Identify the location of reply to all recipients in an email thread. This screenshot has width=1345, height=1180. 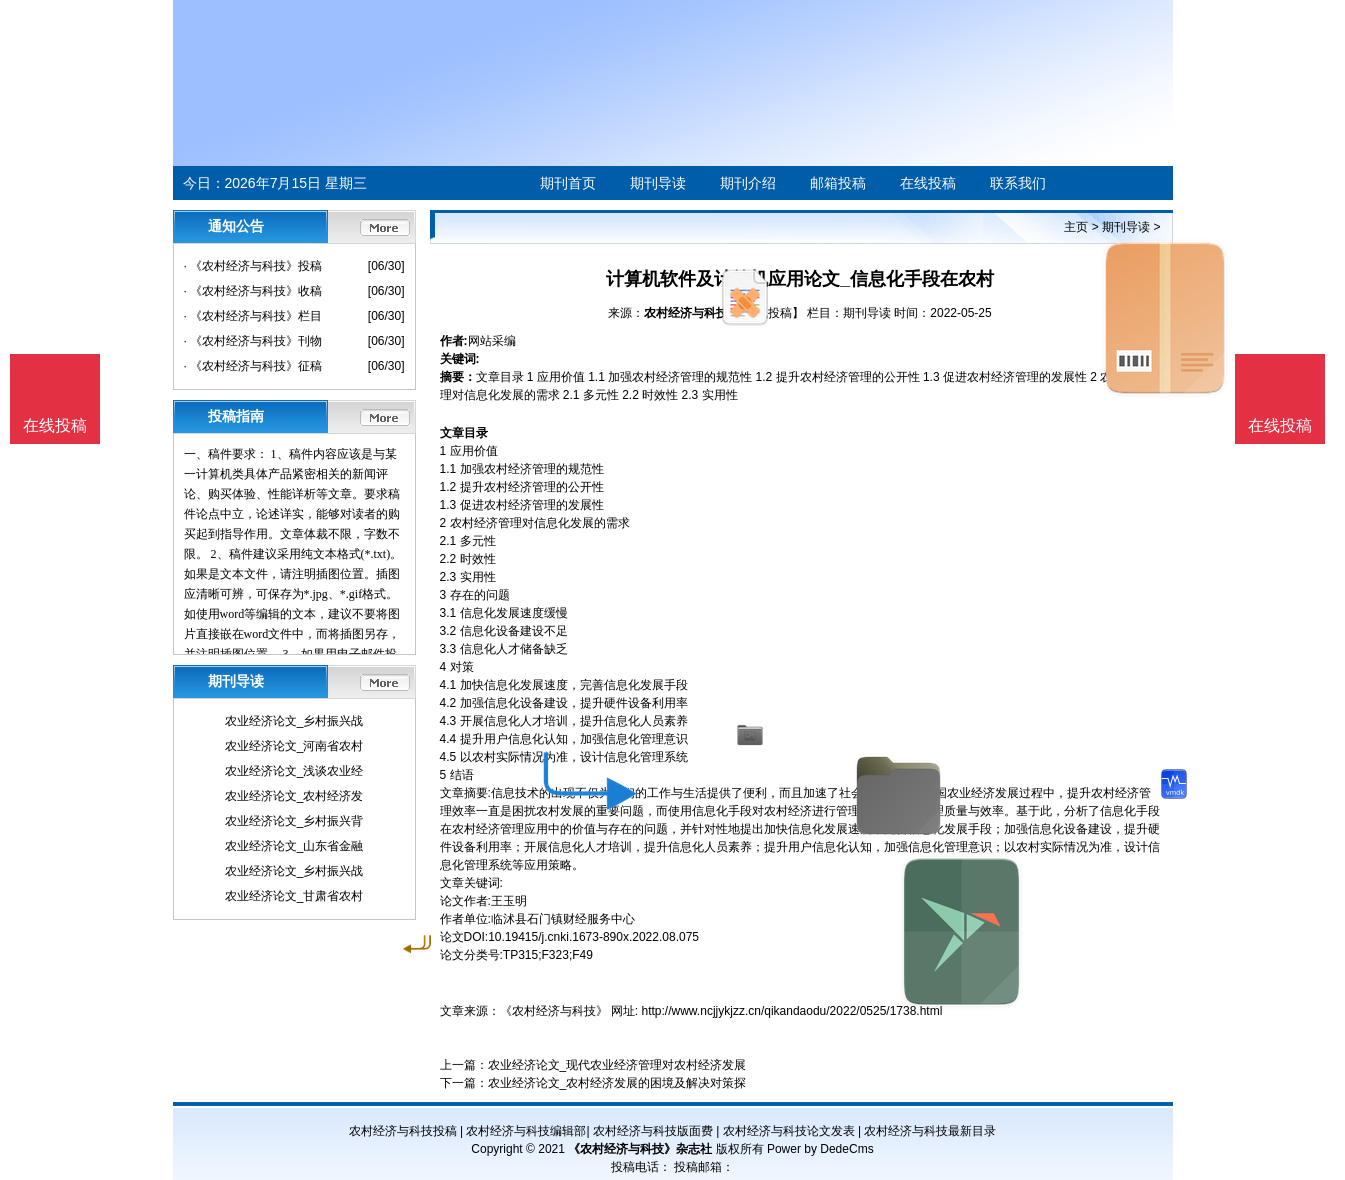
(416, 942).